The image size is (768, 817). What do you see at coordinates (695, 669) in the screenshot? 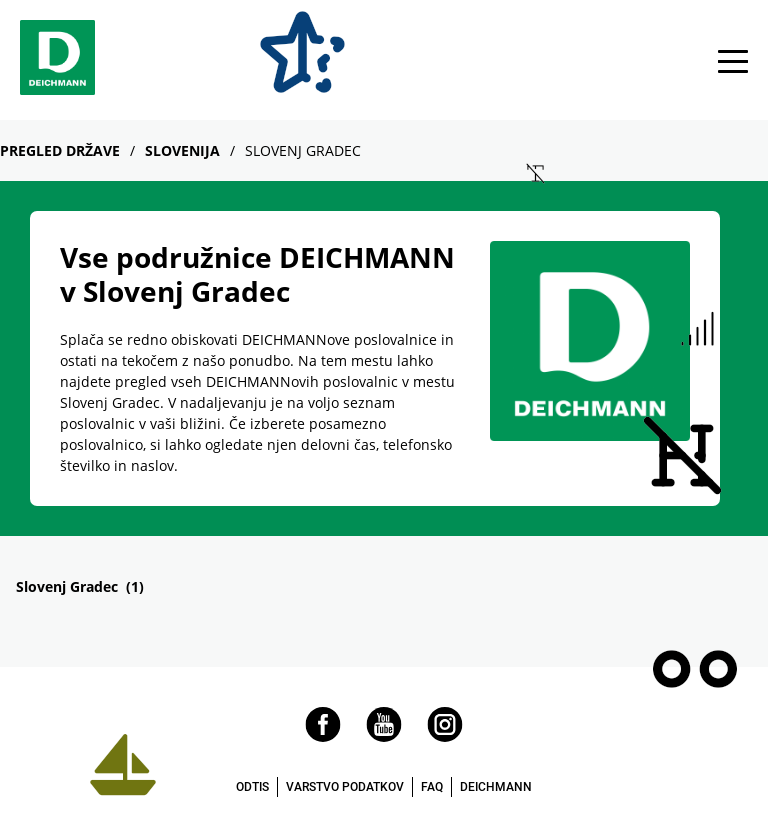
I see `link to flickr photo sharing account` at bounding box center [695, 669].